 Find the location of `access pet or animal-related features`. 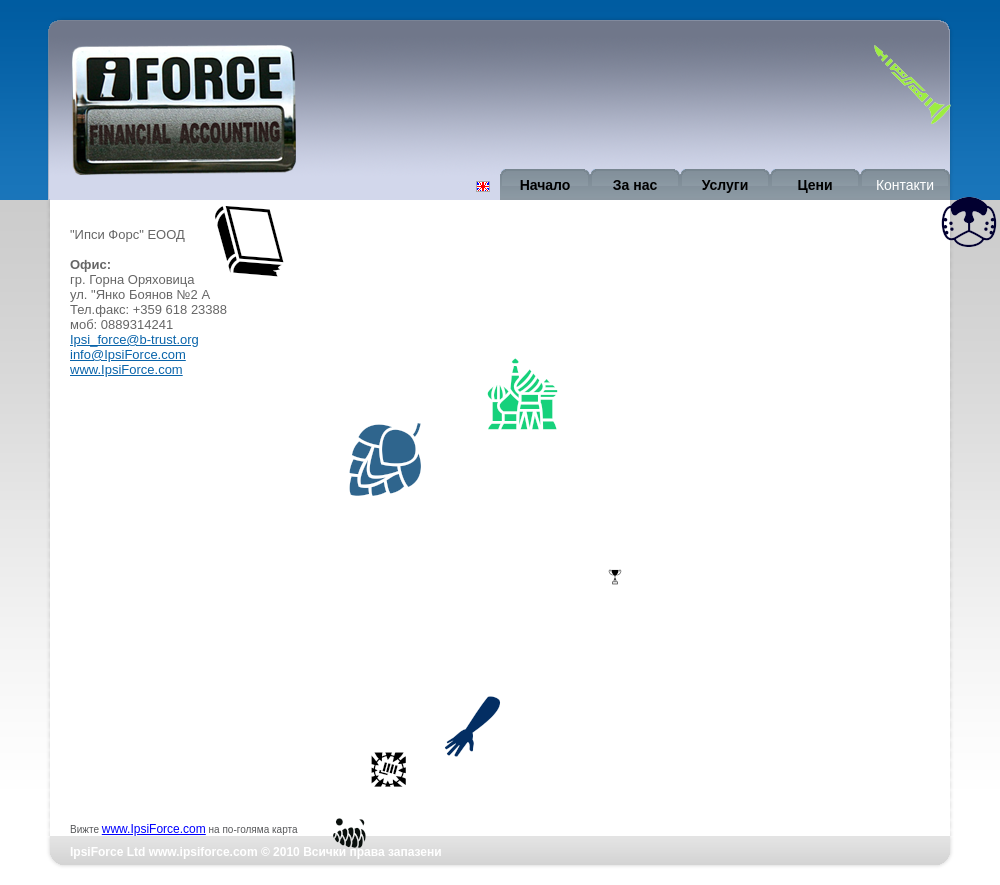

access pet or animal-related features is located at coordinates (969, 222).